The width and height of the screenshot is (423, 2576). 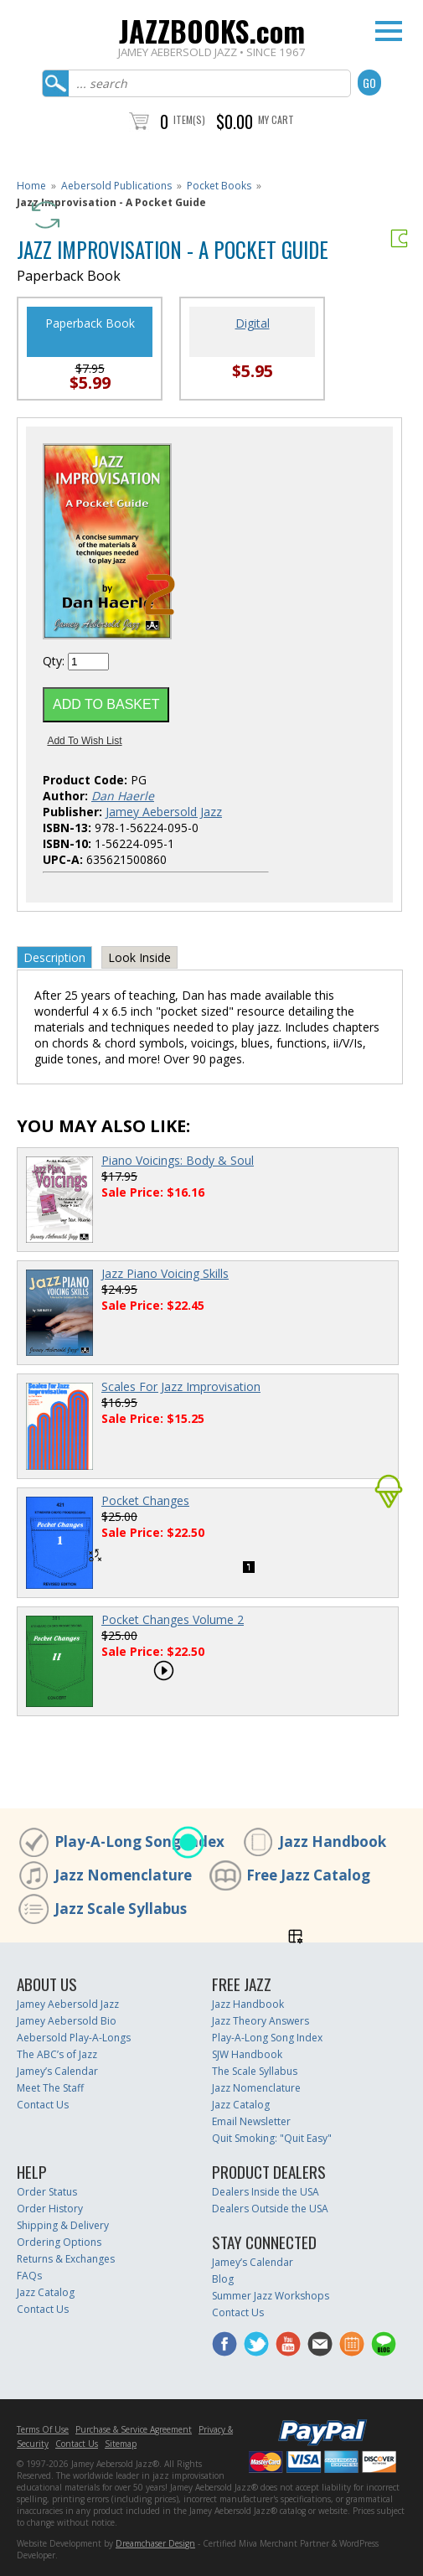 What do you see at coordinates (389, 1491) in the screenshot?
I see `browse desserts or sweet treats` at bounding box center [389, 1491].